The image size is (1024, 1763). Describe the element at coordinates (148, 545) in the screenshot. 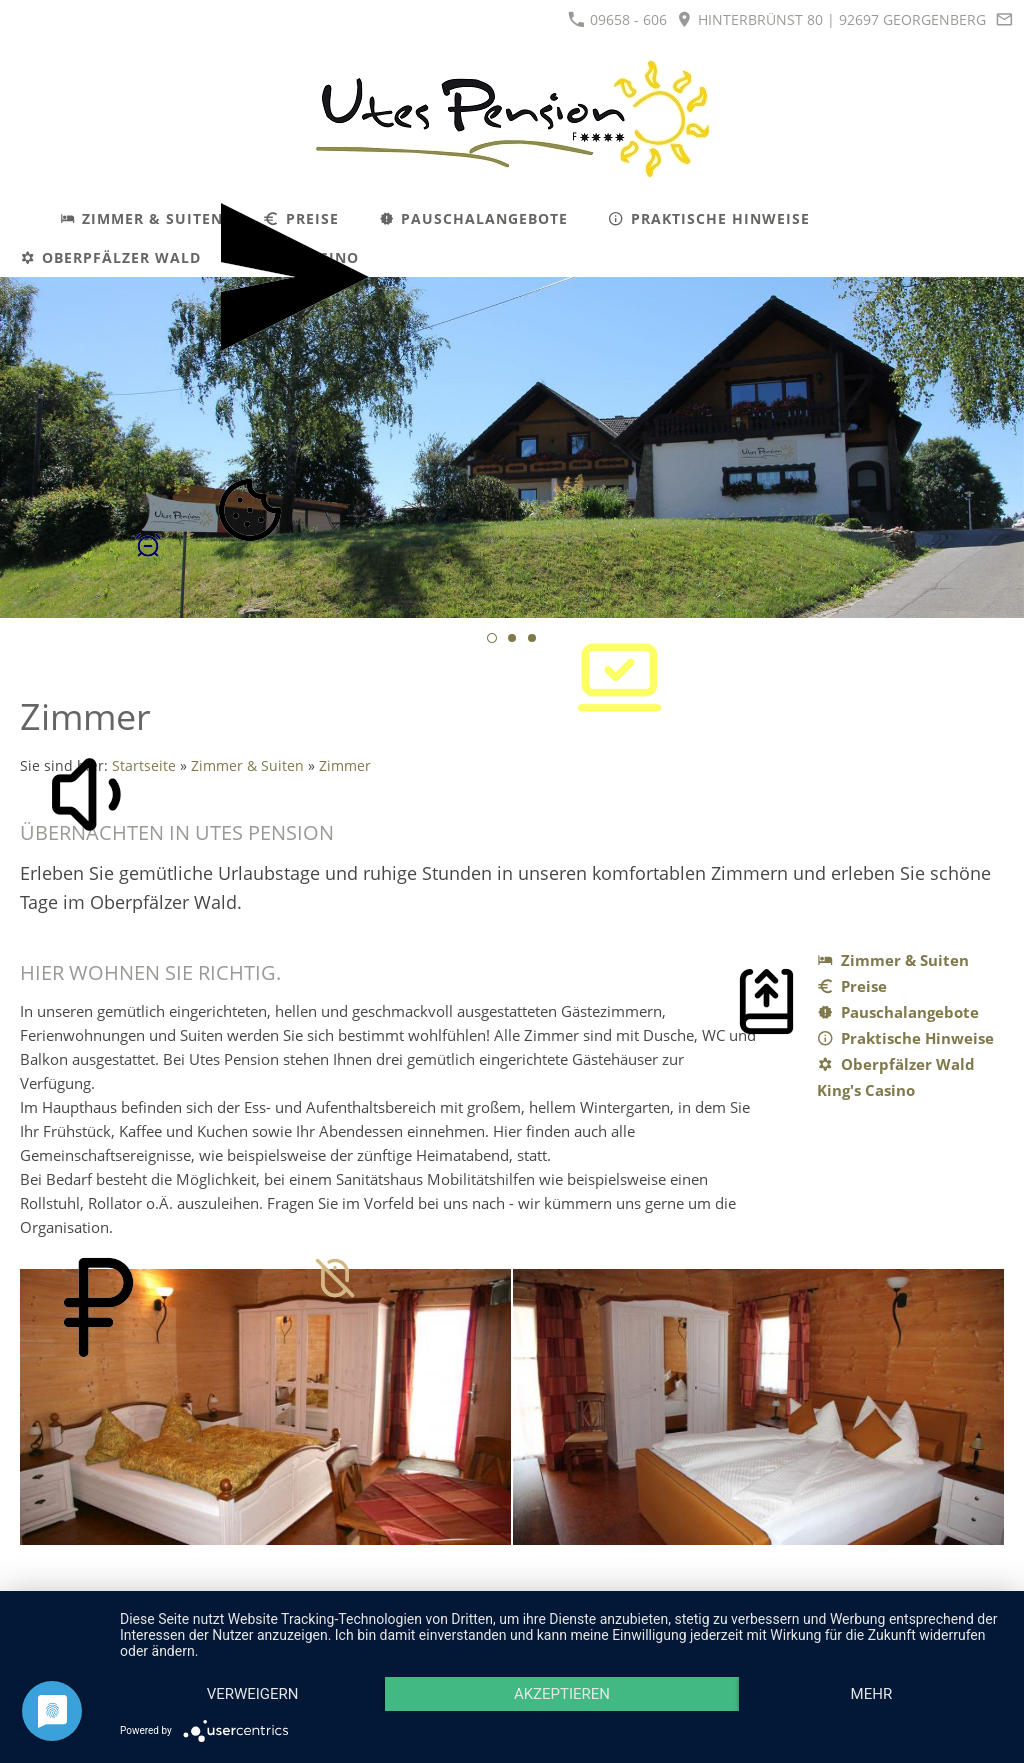

I see `remove or delete an alarm` at that location.